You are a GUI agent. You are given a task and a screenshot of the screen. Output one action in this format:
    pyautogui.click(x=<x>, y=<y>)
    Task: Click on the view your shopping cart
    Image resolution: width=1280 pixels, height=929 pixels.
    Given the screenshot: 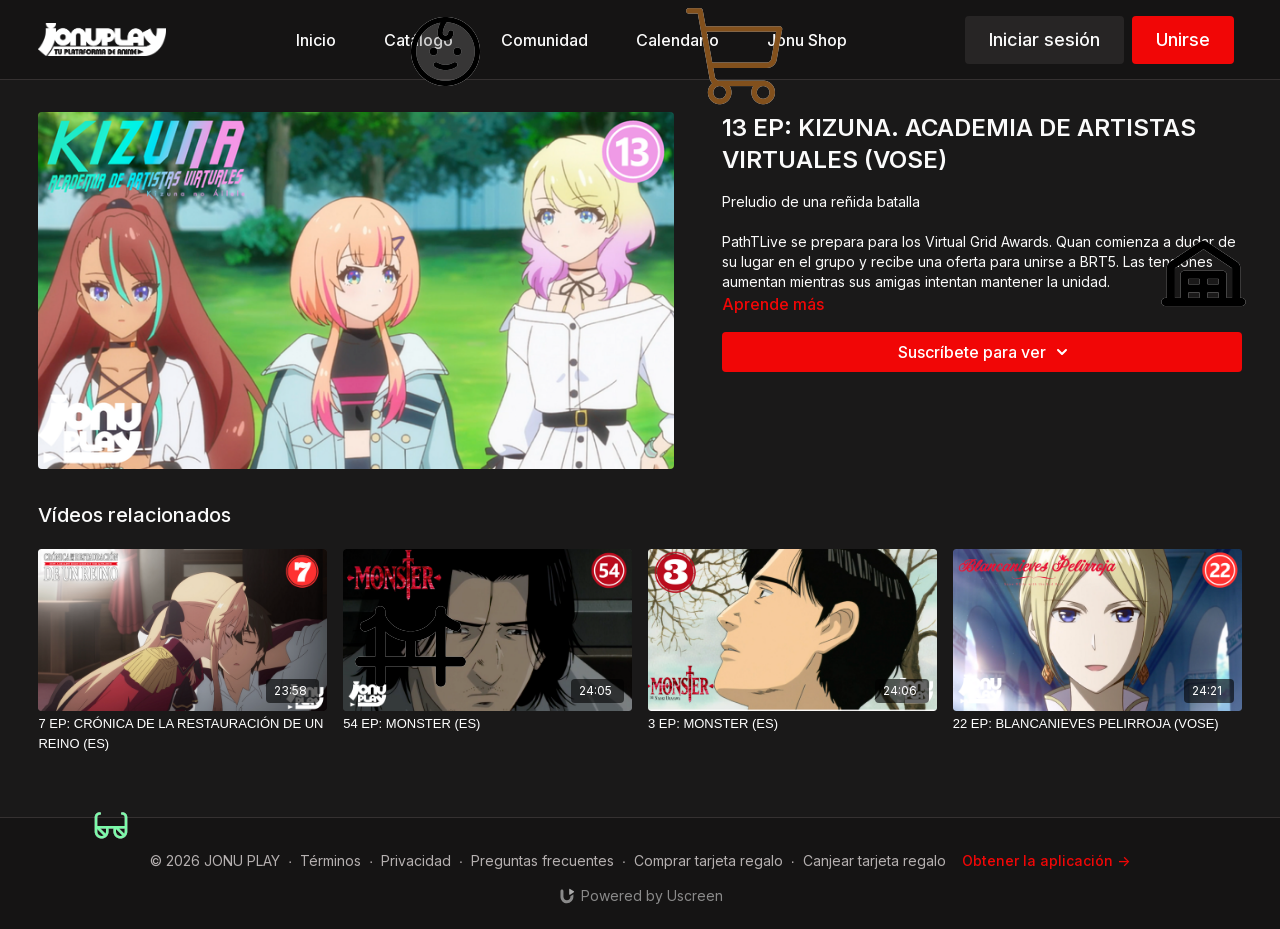 What is the action you would take?
    pyautogui.click(x=736, y=58)
    